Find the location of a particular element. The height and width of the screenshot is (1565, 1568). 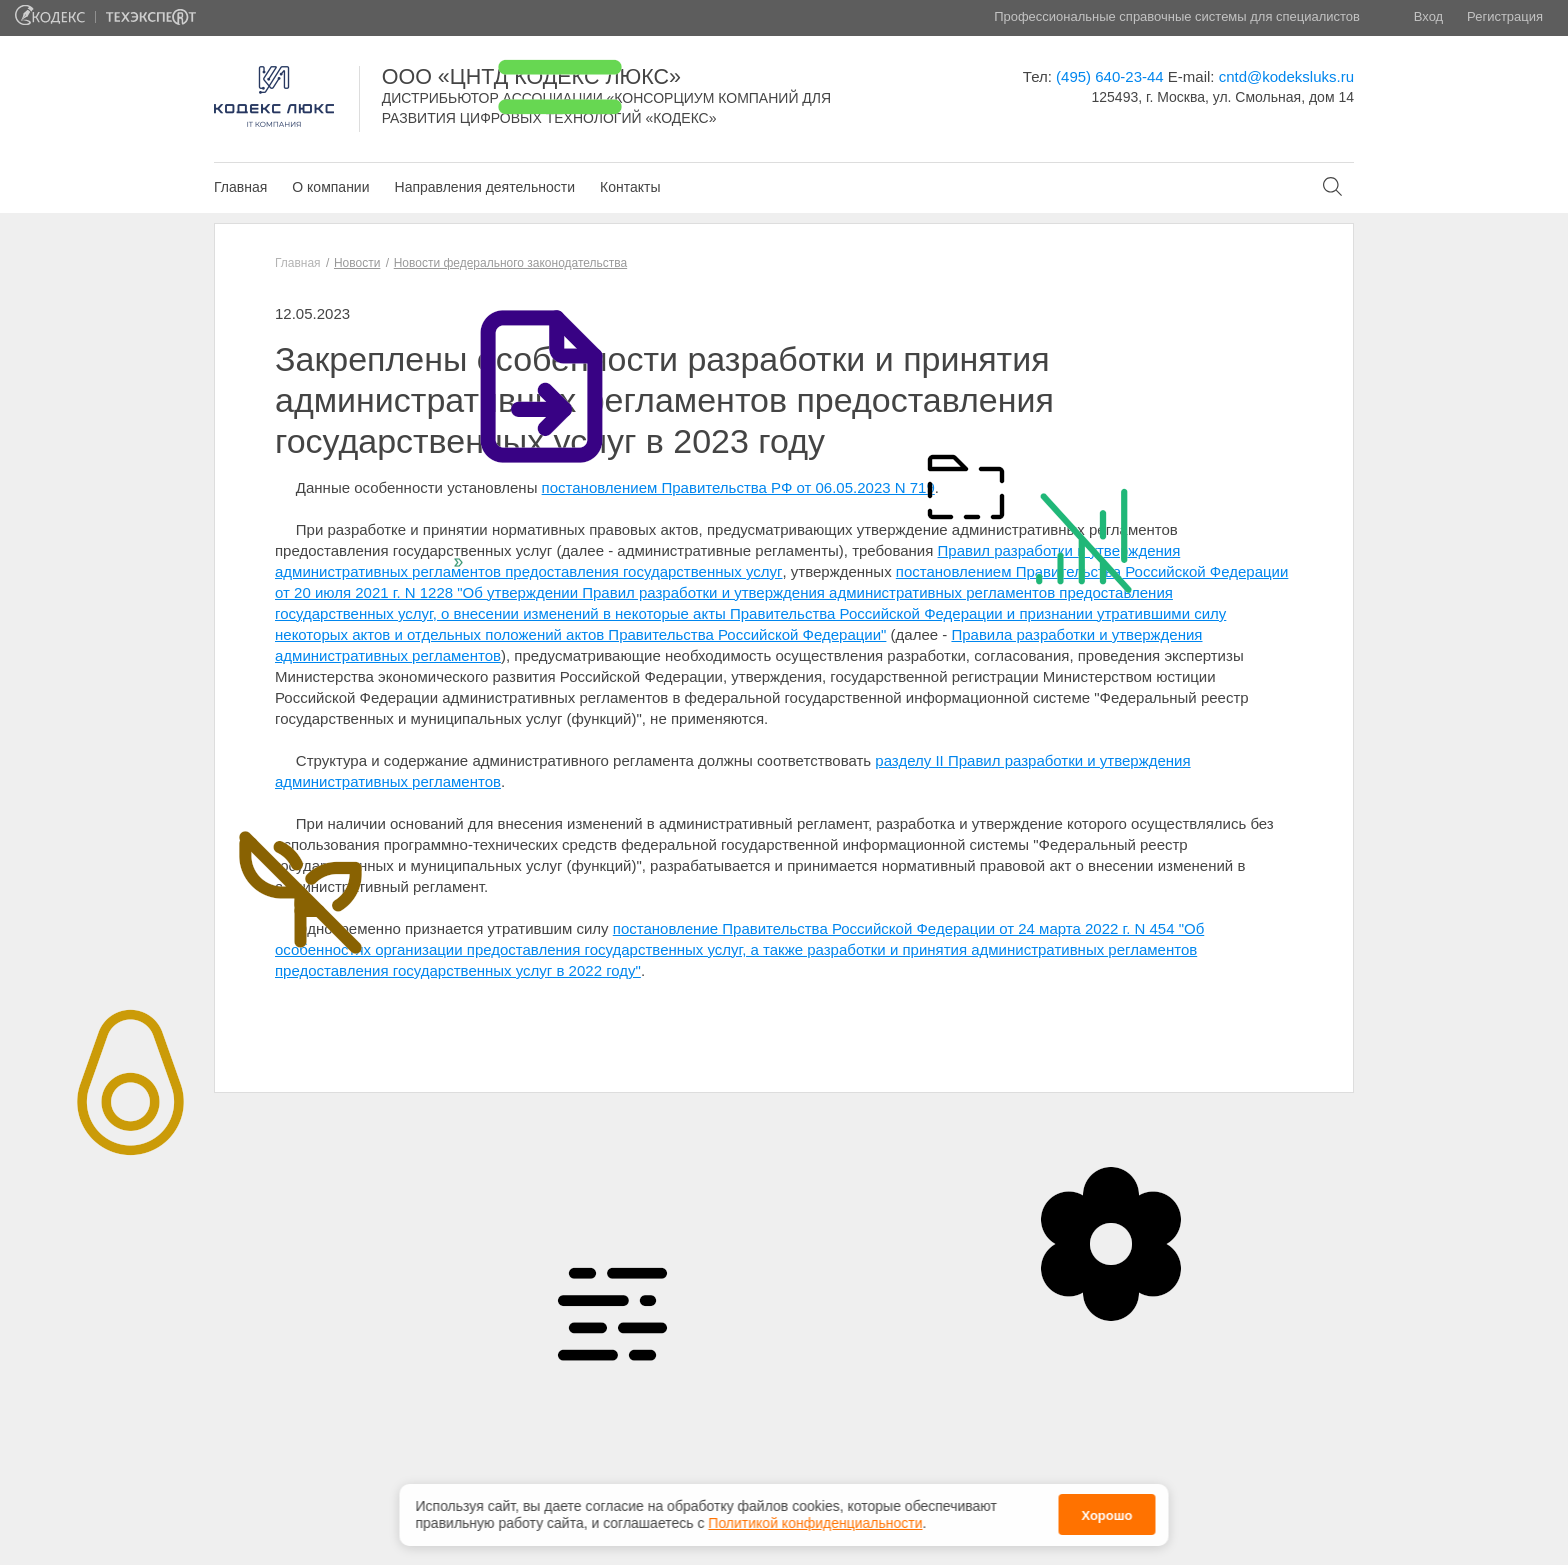

navigate to the next item or step is located at coordinates (458, 562).